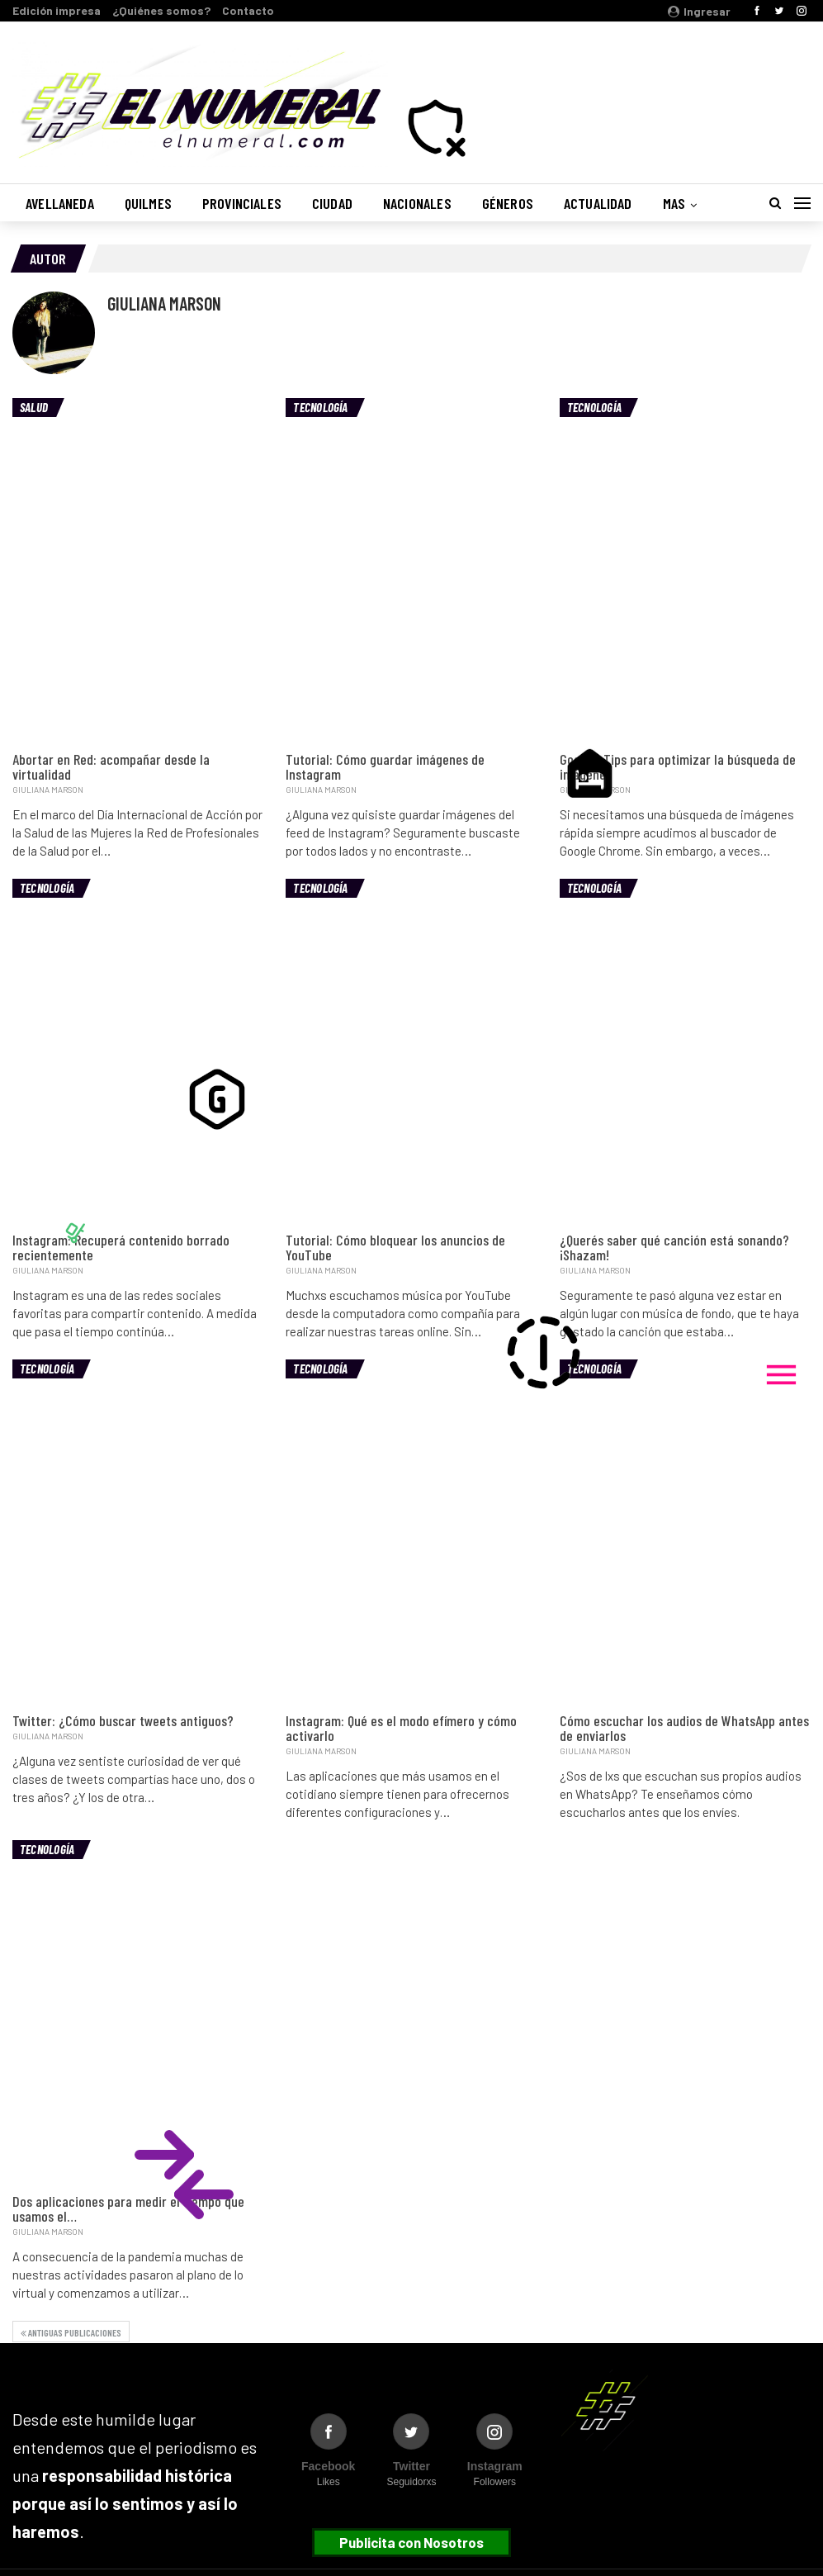 Image resolution: width=823 pixels, height=2576 pixels. I want to click on view your shopping cart, so click(75, 1232).